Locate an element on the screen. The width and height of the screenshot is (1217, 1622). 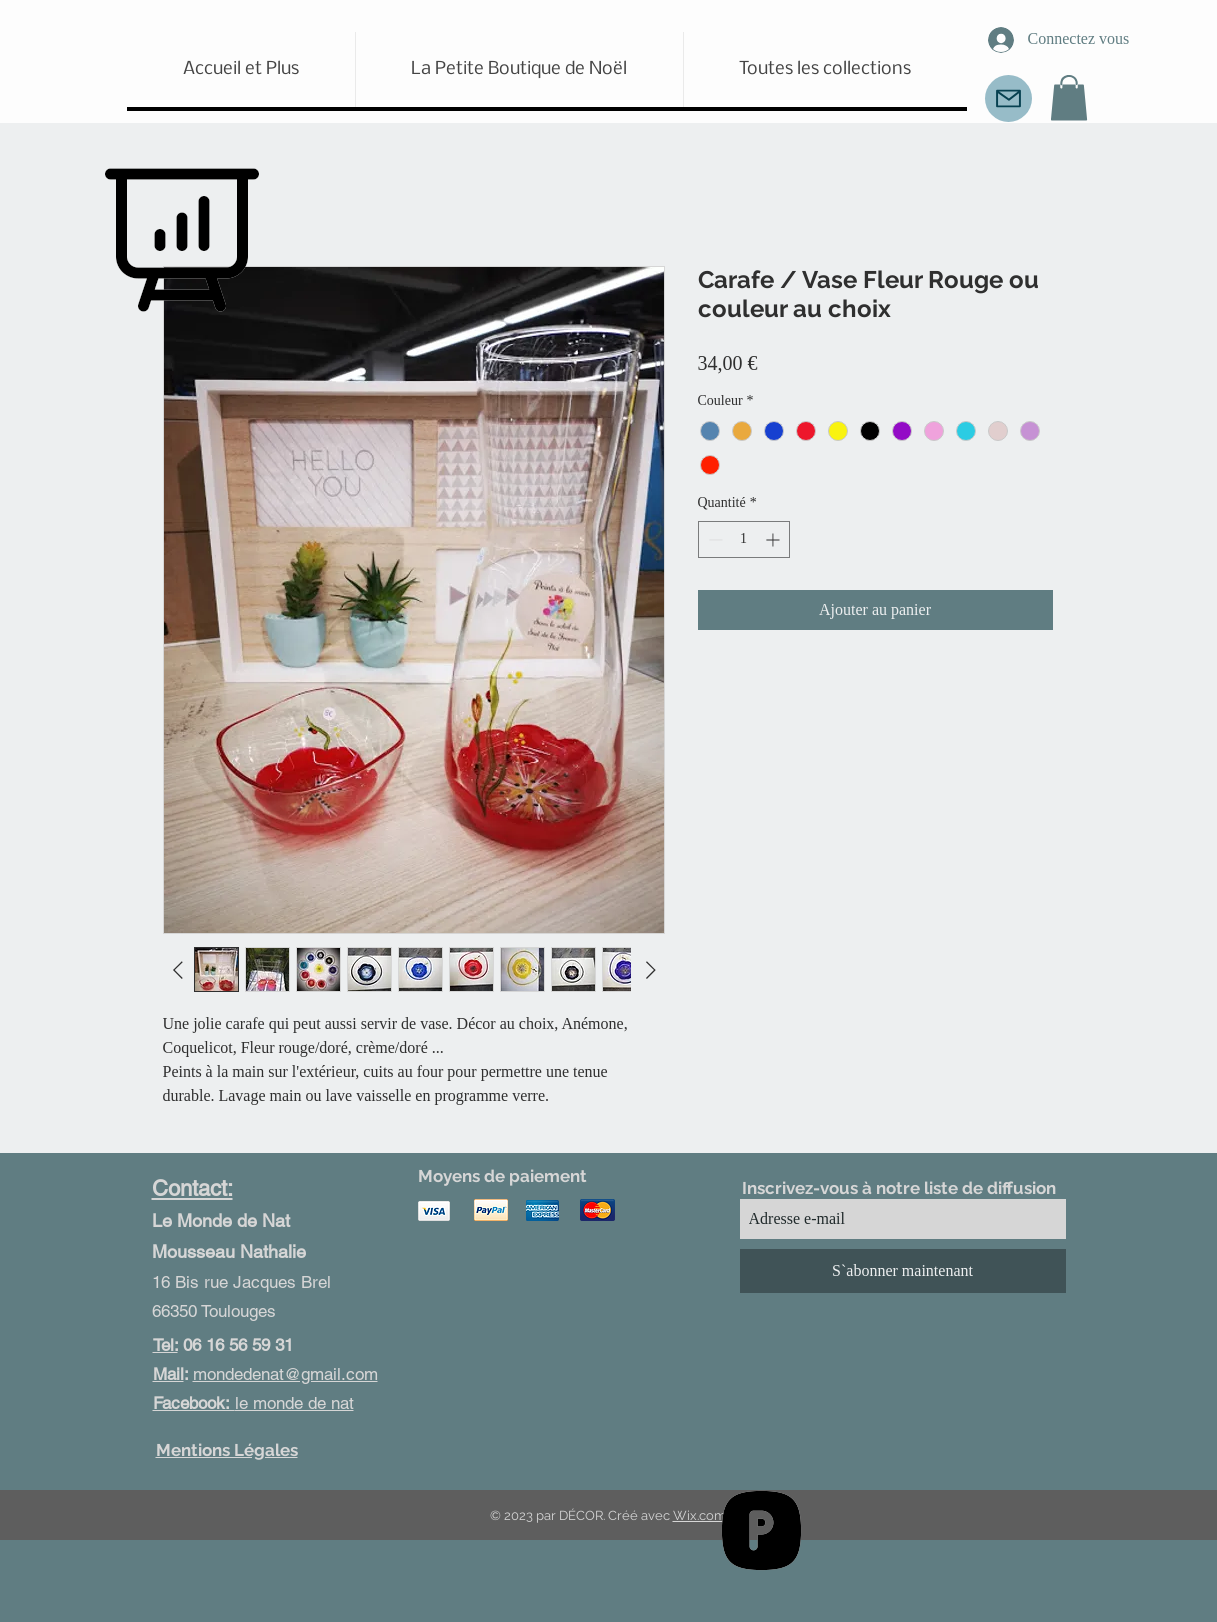
view presentation or slideshow is located at coordinates (182, 240).